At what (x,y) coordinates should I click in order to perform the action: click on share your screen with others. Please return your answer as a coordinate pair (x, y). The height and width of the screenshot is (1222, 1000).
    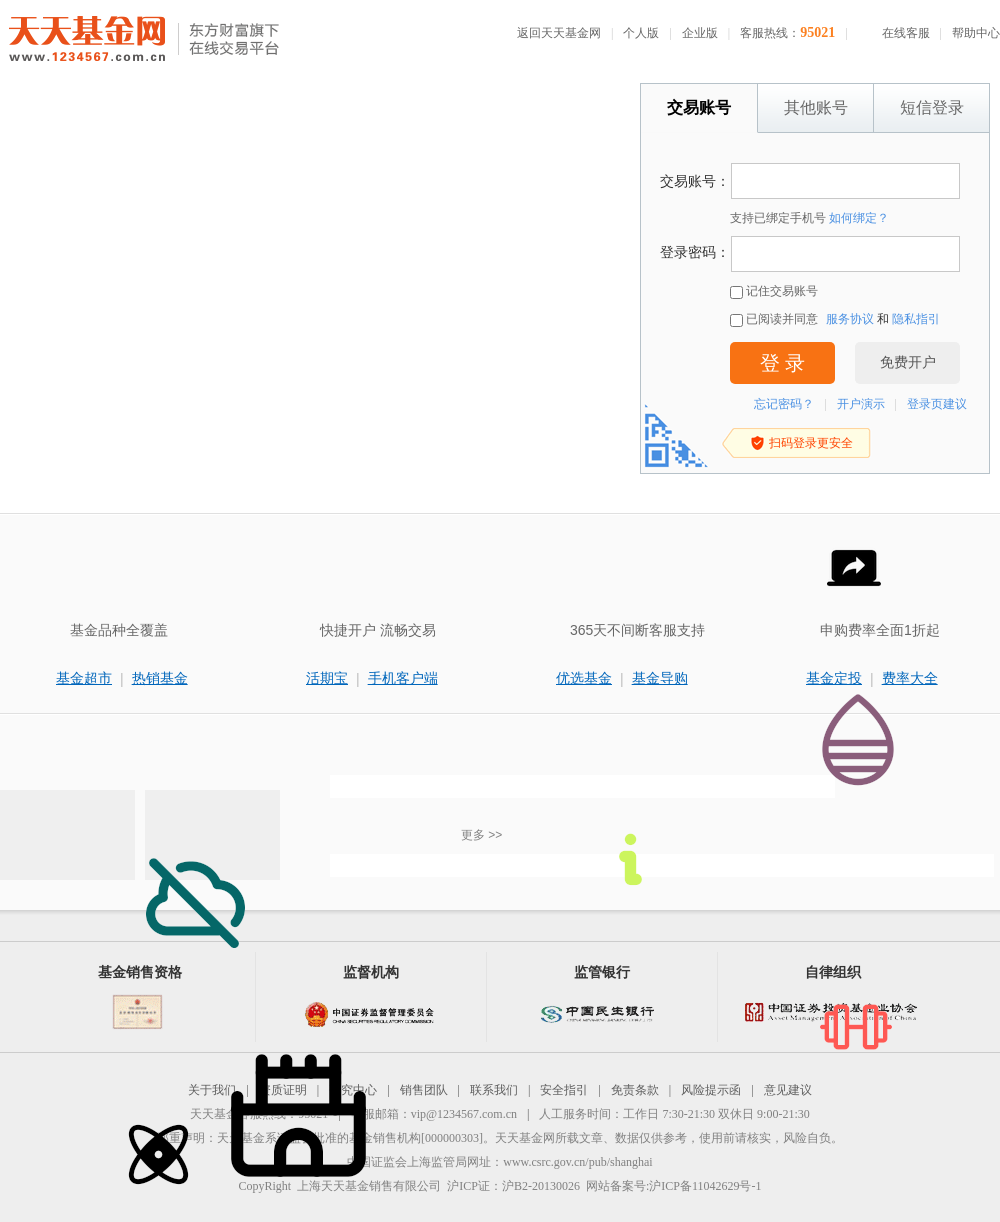
    Looking at the image, I should click on (854, 568).